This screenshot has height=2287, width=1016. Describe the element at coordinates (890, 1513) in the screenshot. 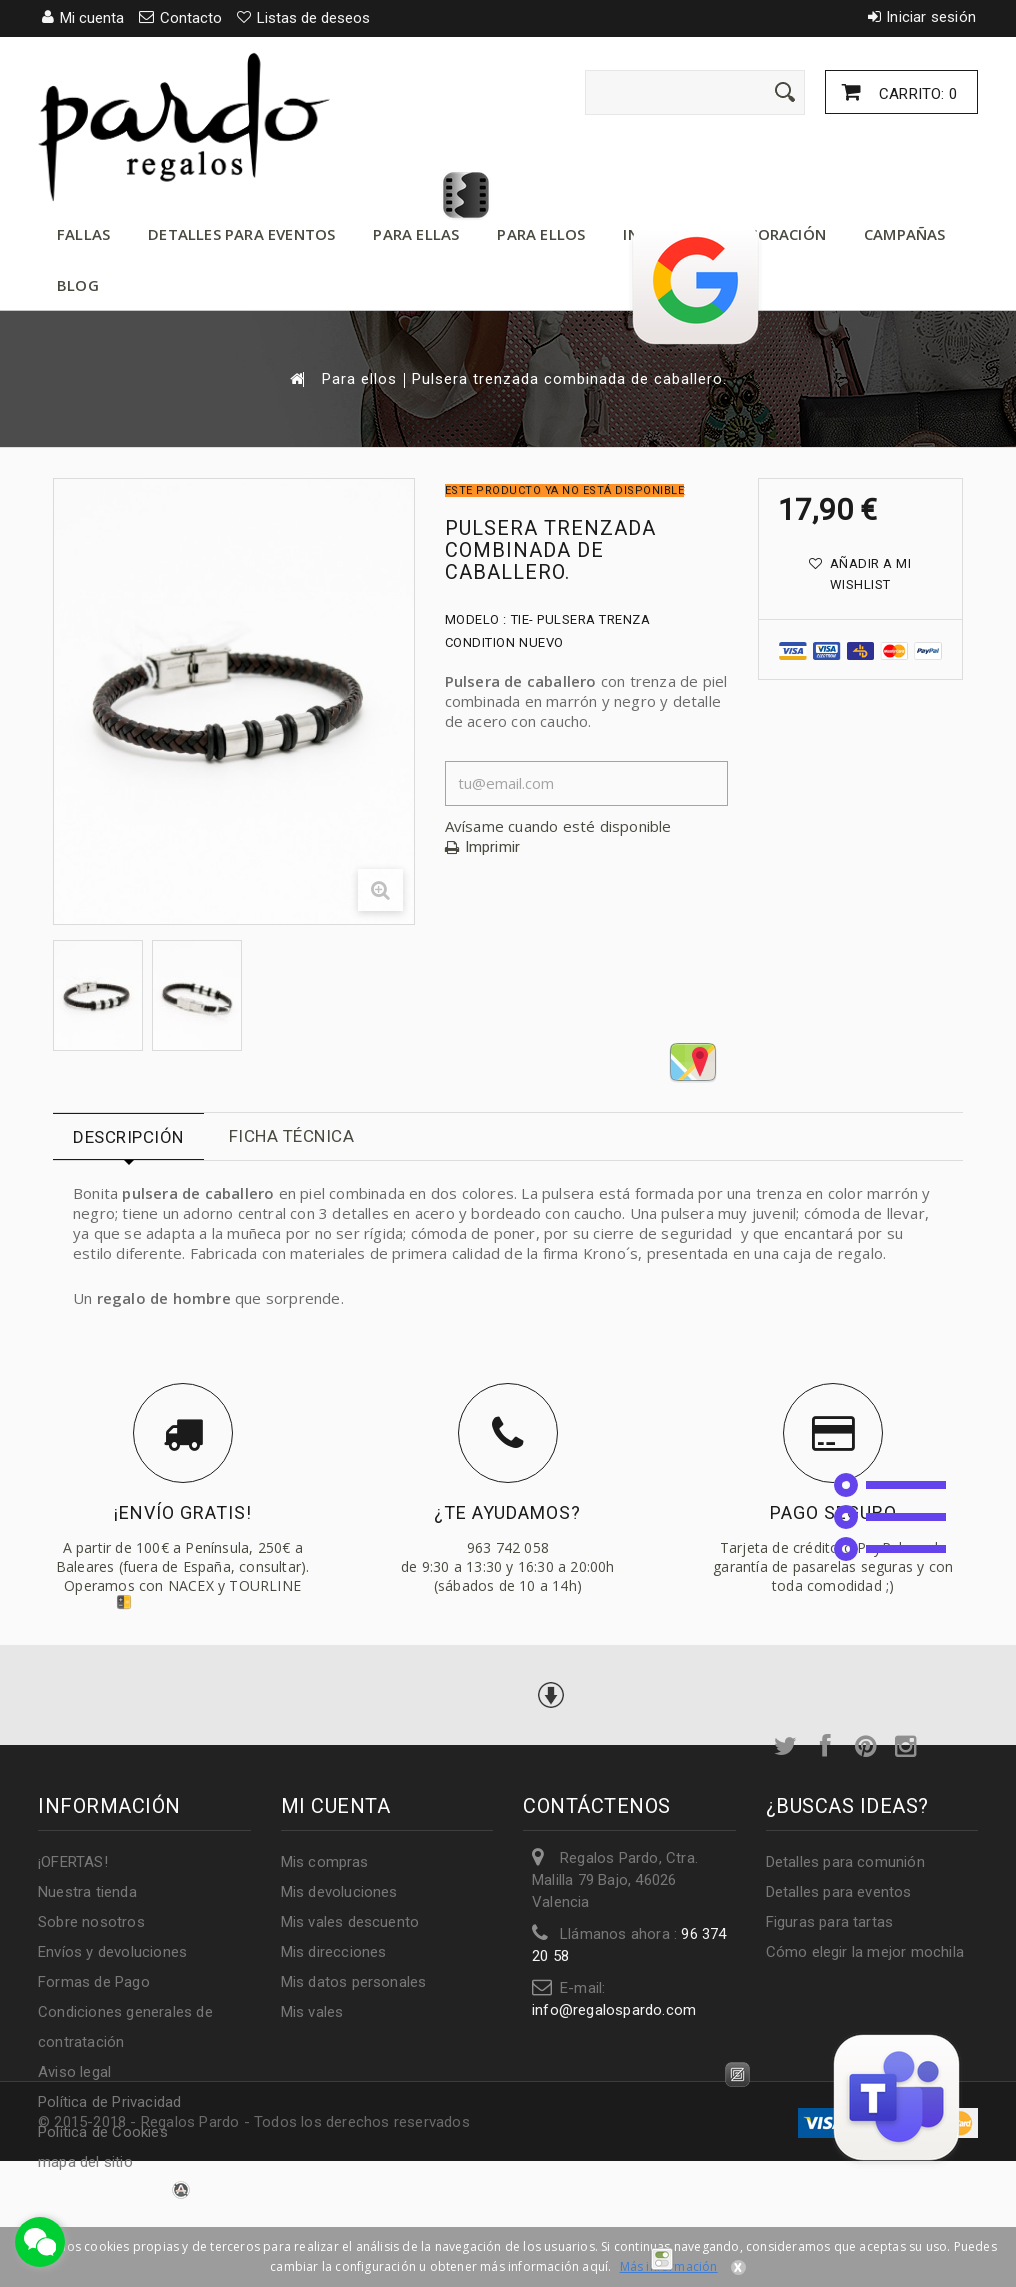

I see `view task list or to-do items` at that location.